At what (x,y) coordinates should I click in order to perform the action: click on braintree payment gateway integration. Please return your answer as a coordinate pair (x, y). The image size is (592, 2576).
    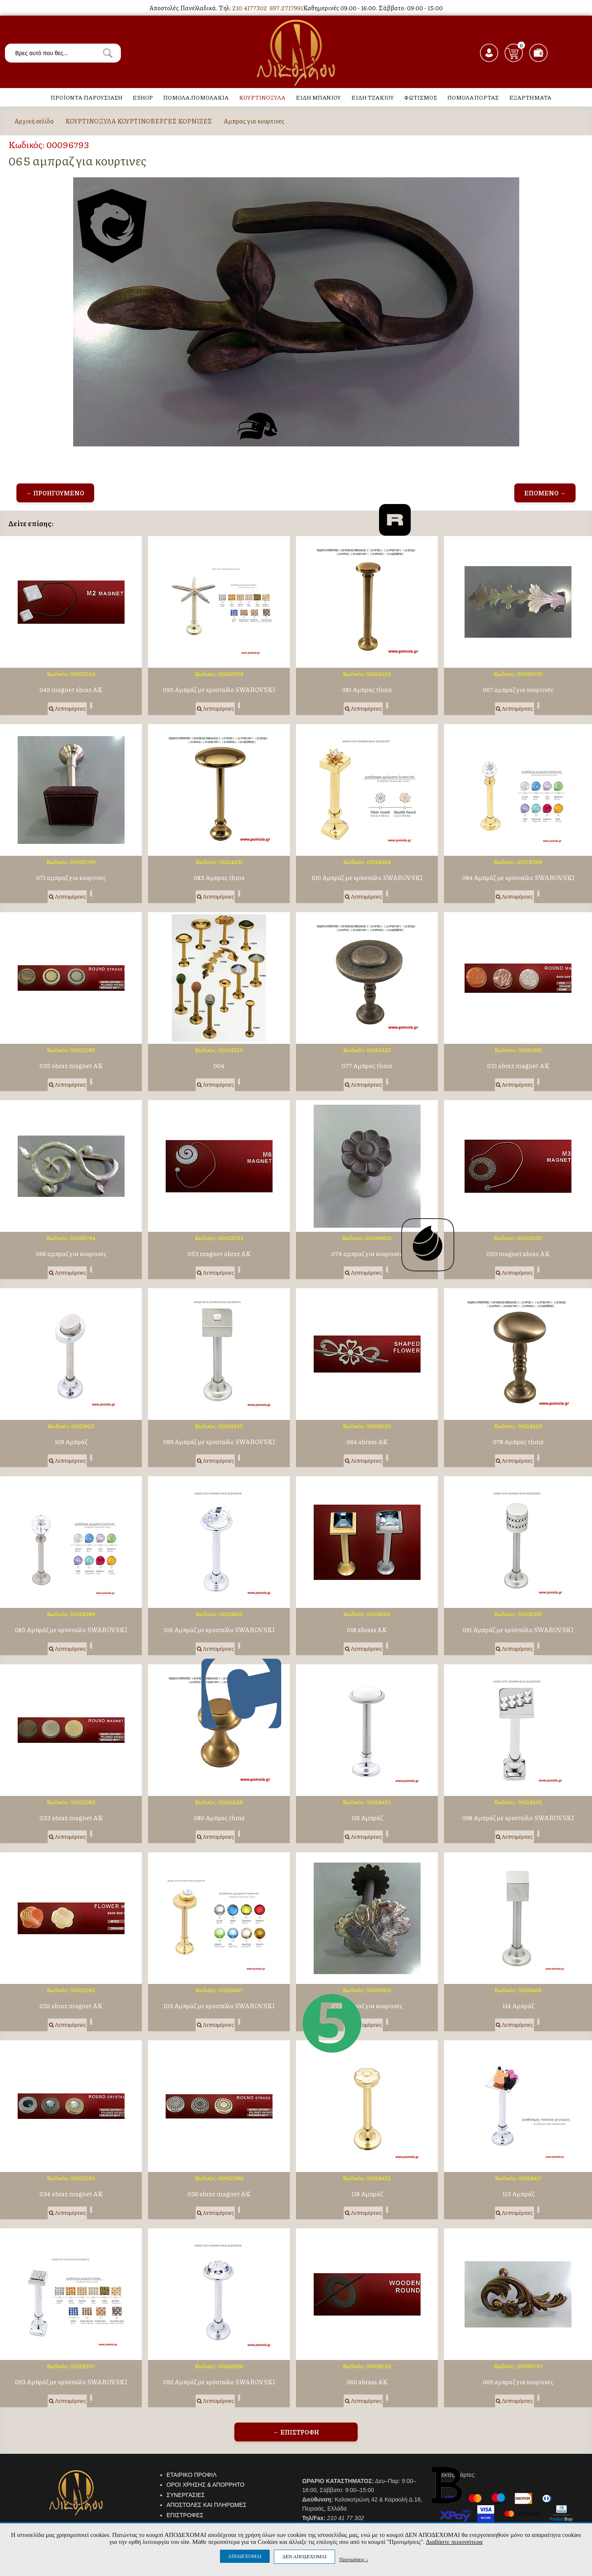
    Looking at the image, I should click on (447, 2485).